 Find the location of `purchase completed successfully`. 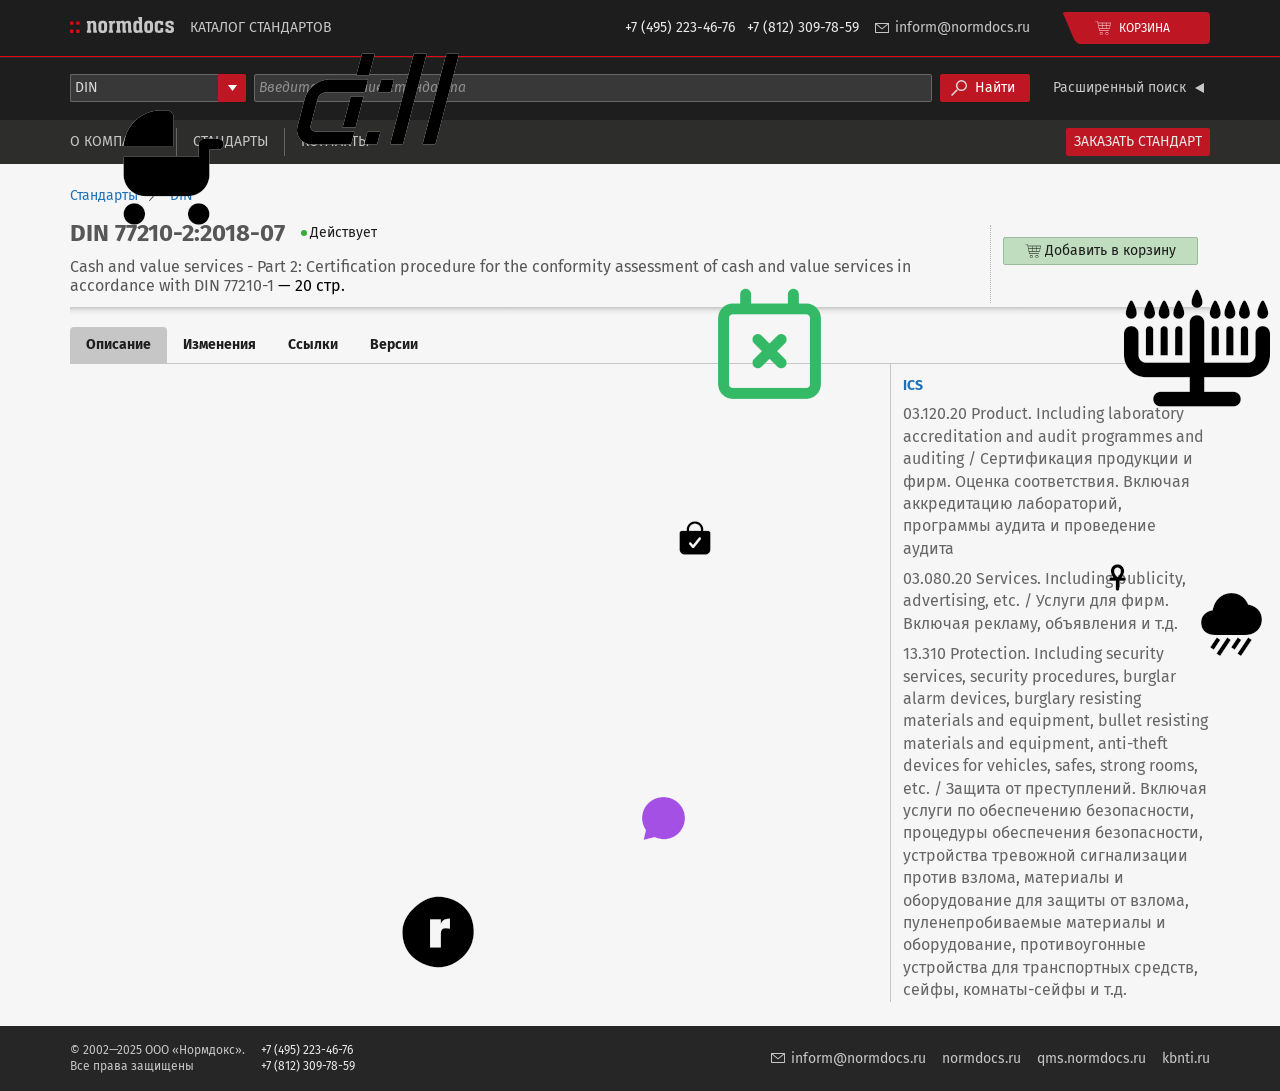

purchase completed successfully is located at coordinates (695, 538).